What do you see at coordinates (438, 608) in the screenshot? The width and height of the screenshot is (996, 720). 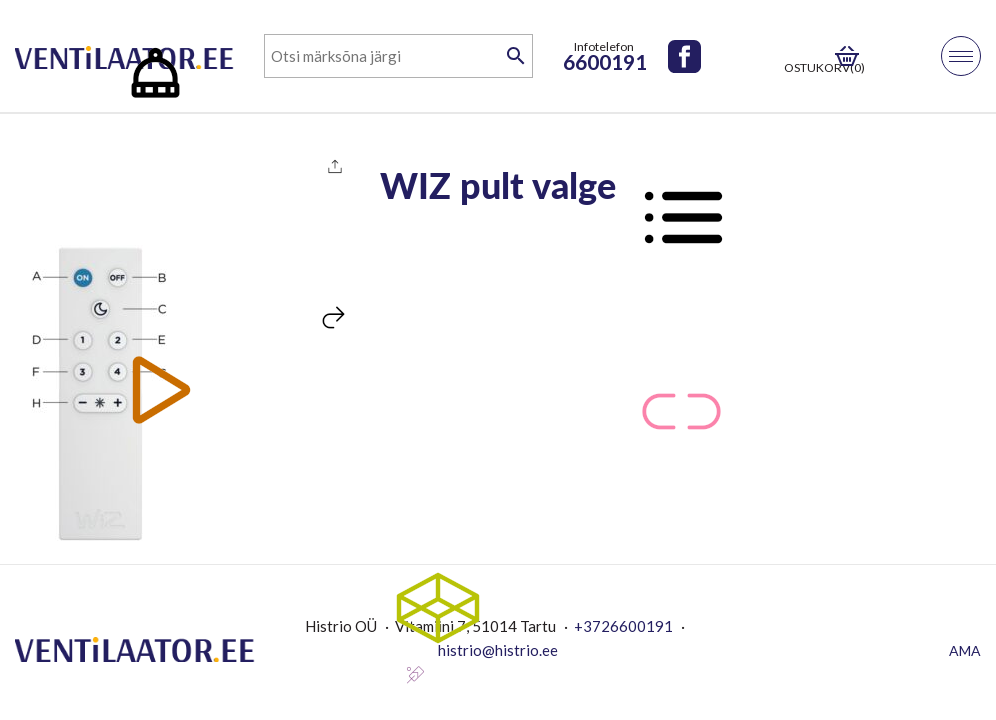 I see `open codepen profile or projects` at bounding box center [438, 608].